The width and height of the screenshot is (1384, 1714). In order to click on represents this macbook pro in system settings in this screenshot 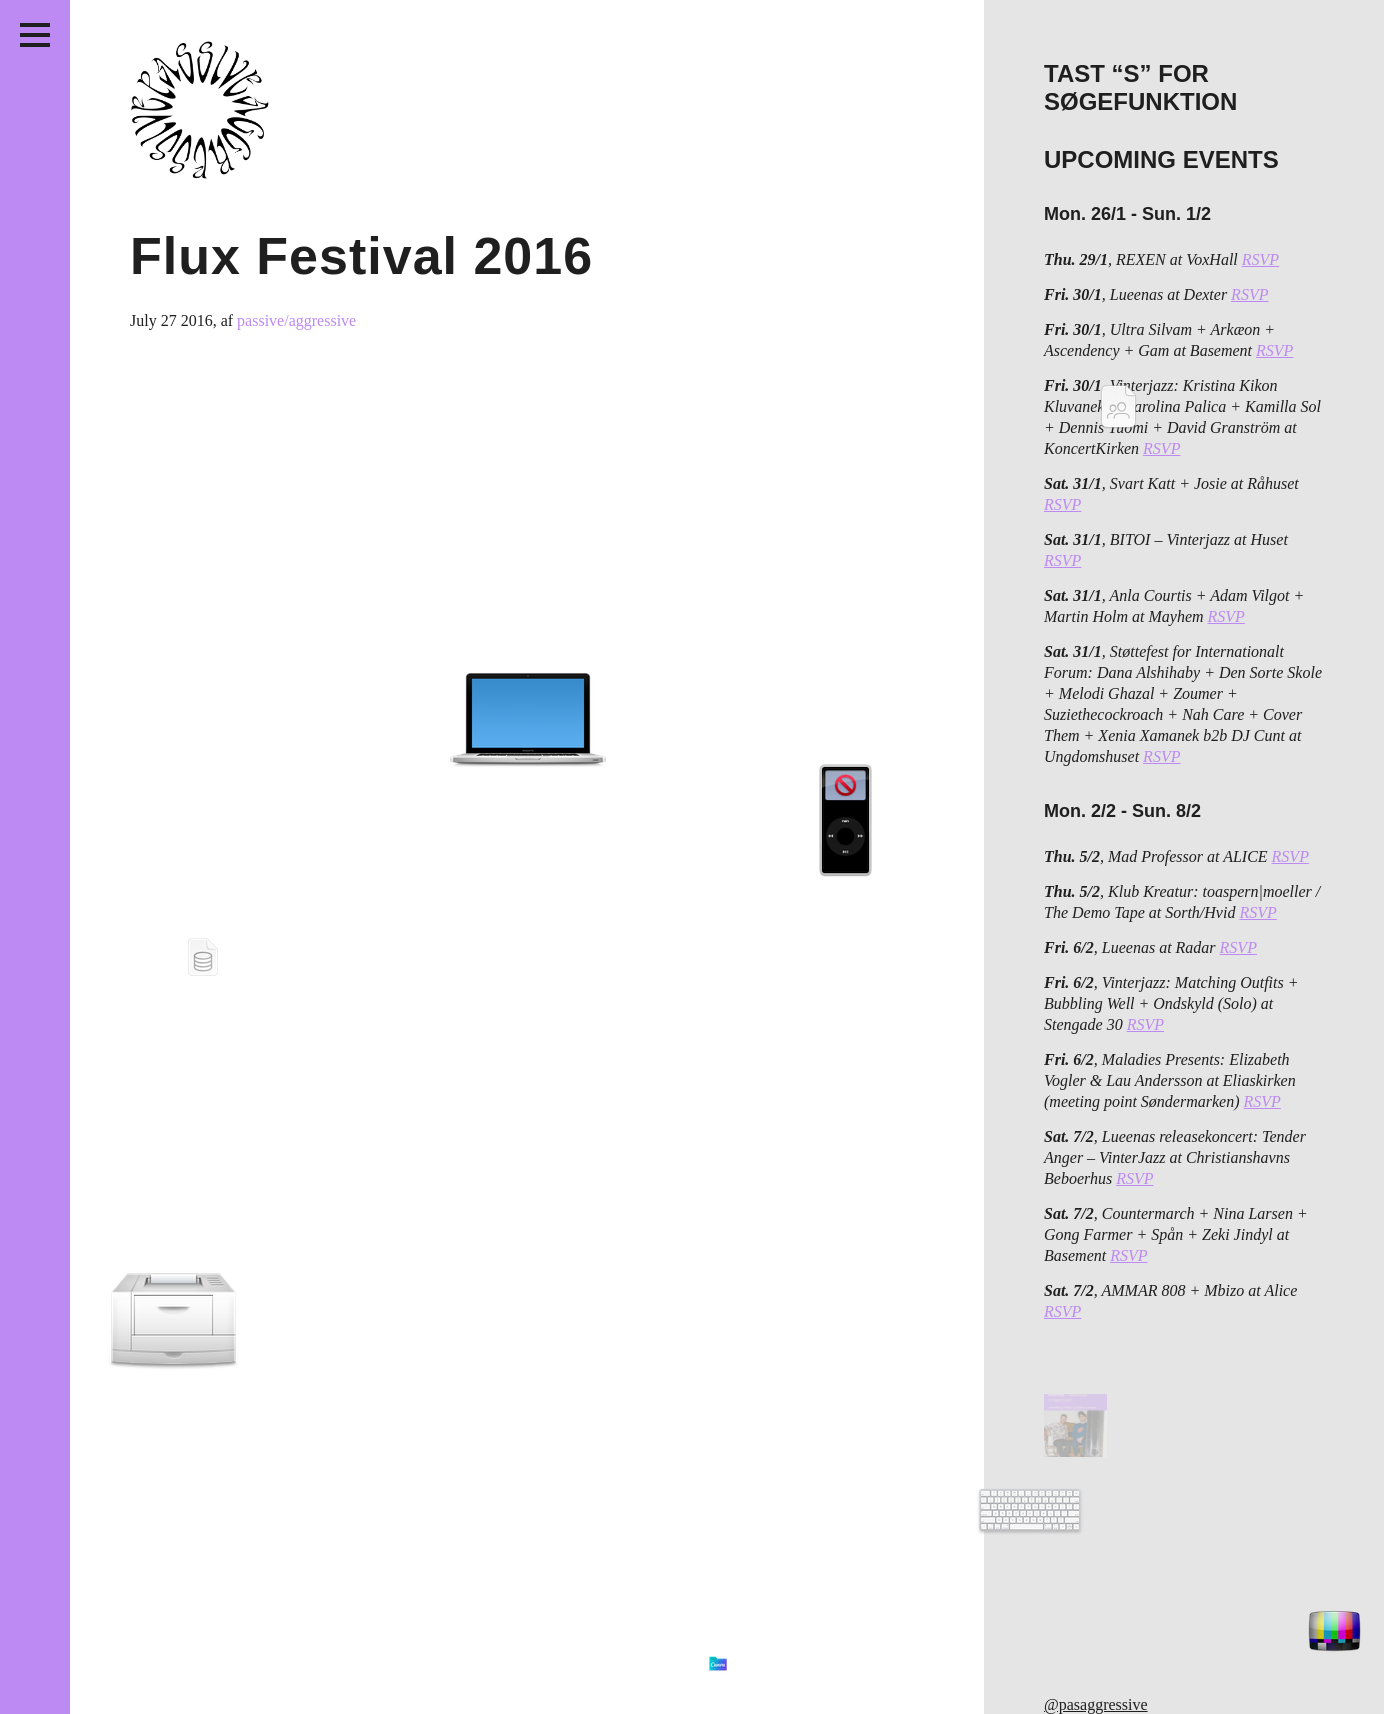, I will do `click(528, 717)`.